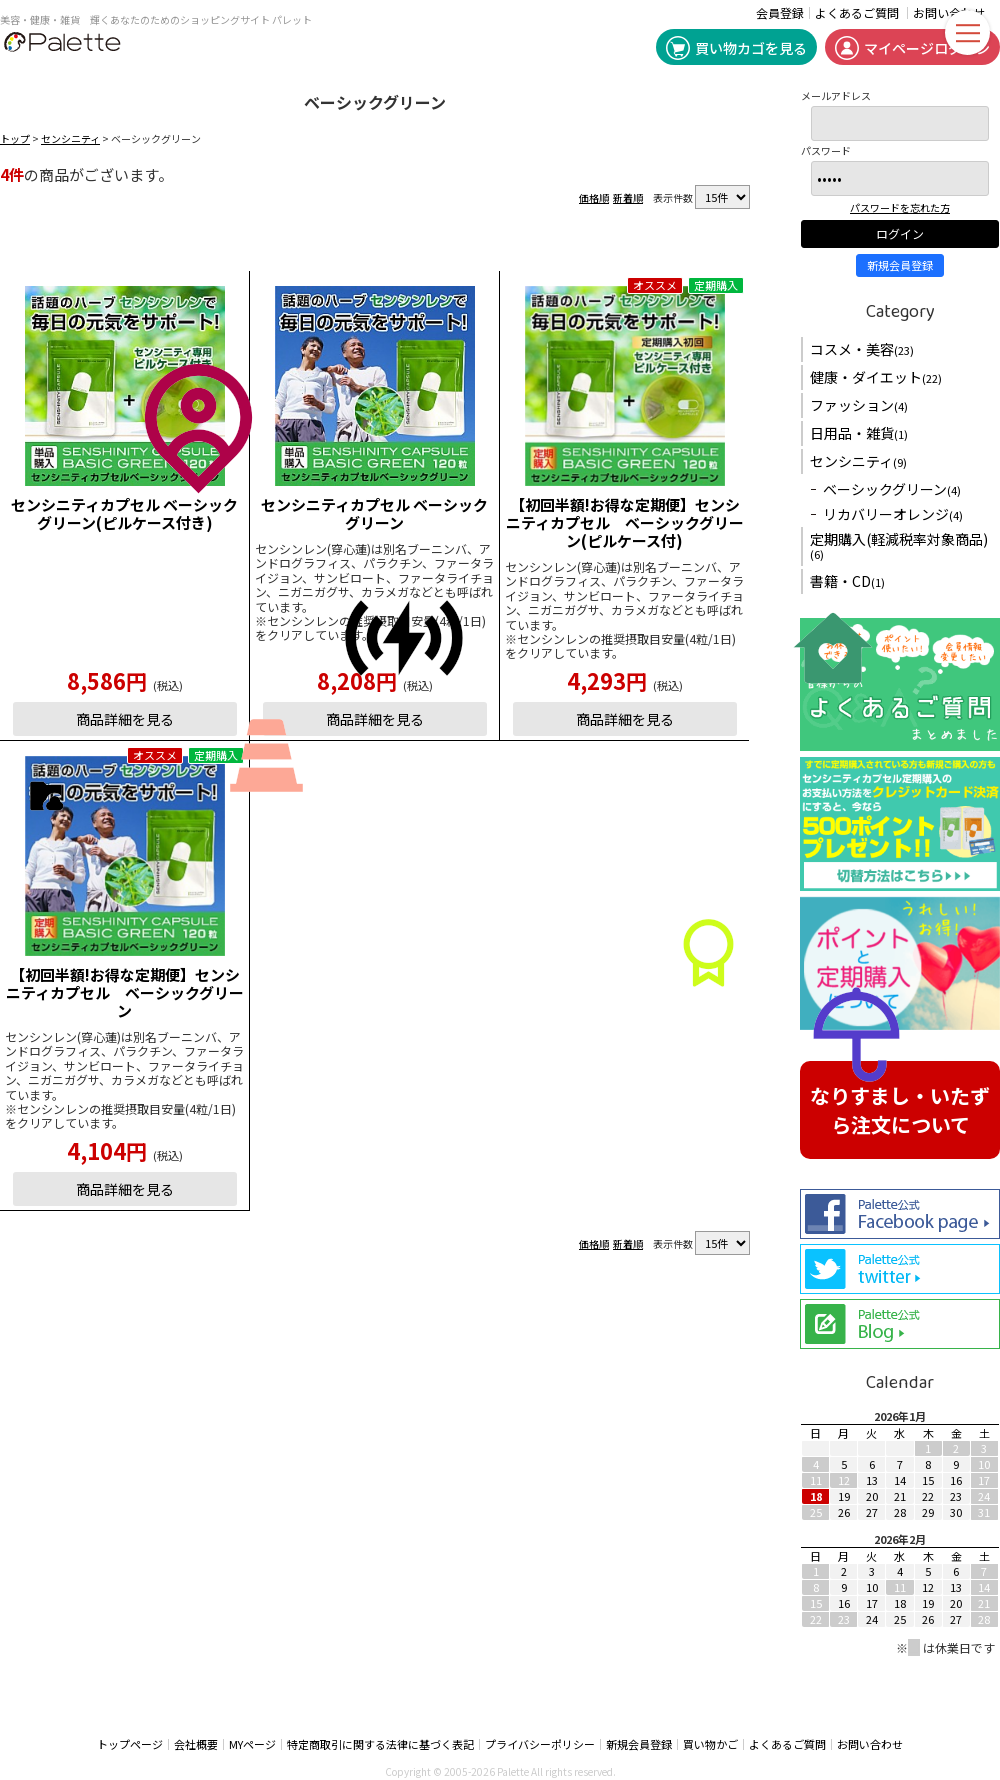 Image resolution: width=1000 pixels, height=1780 pixels. I want to click on access your favorite or loved home, so click(833, 651).